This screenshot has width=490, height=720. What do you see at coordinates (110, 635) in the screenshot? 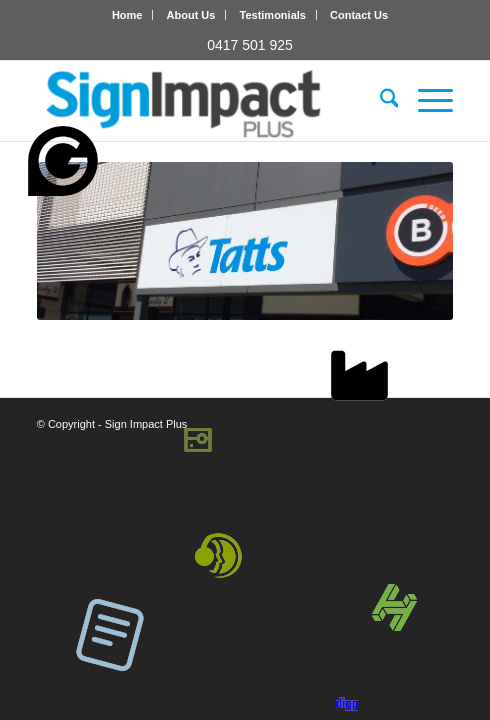
I see `visit read.cv profile or portfolio` at bounding box center [110, 635].